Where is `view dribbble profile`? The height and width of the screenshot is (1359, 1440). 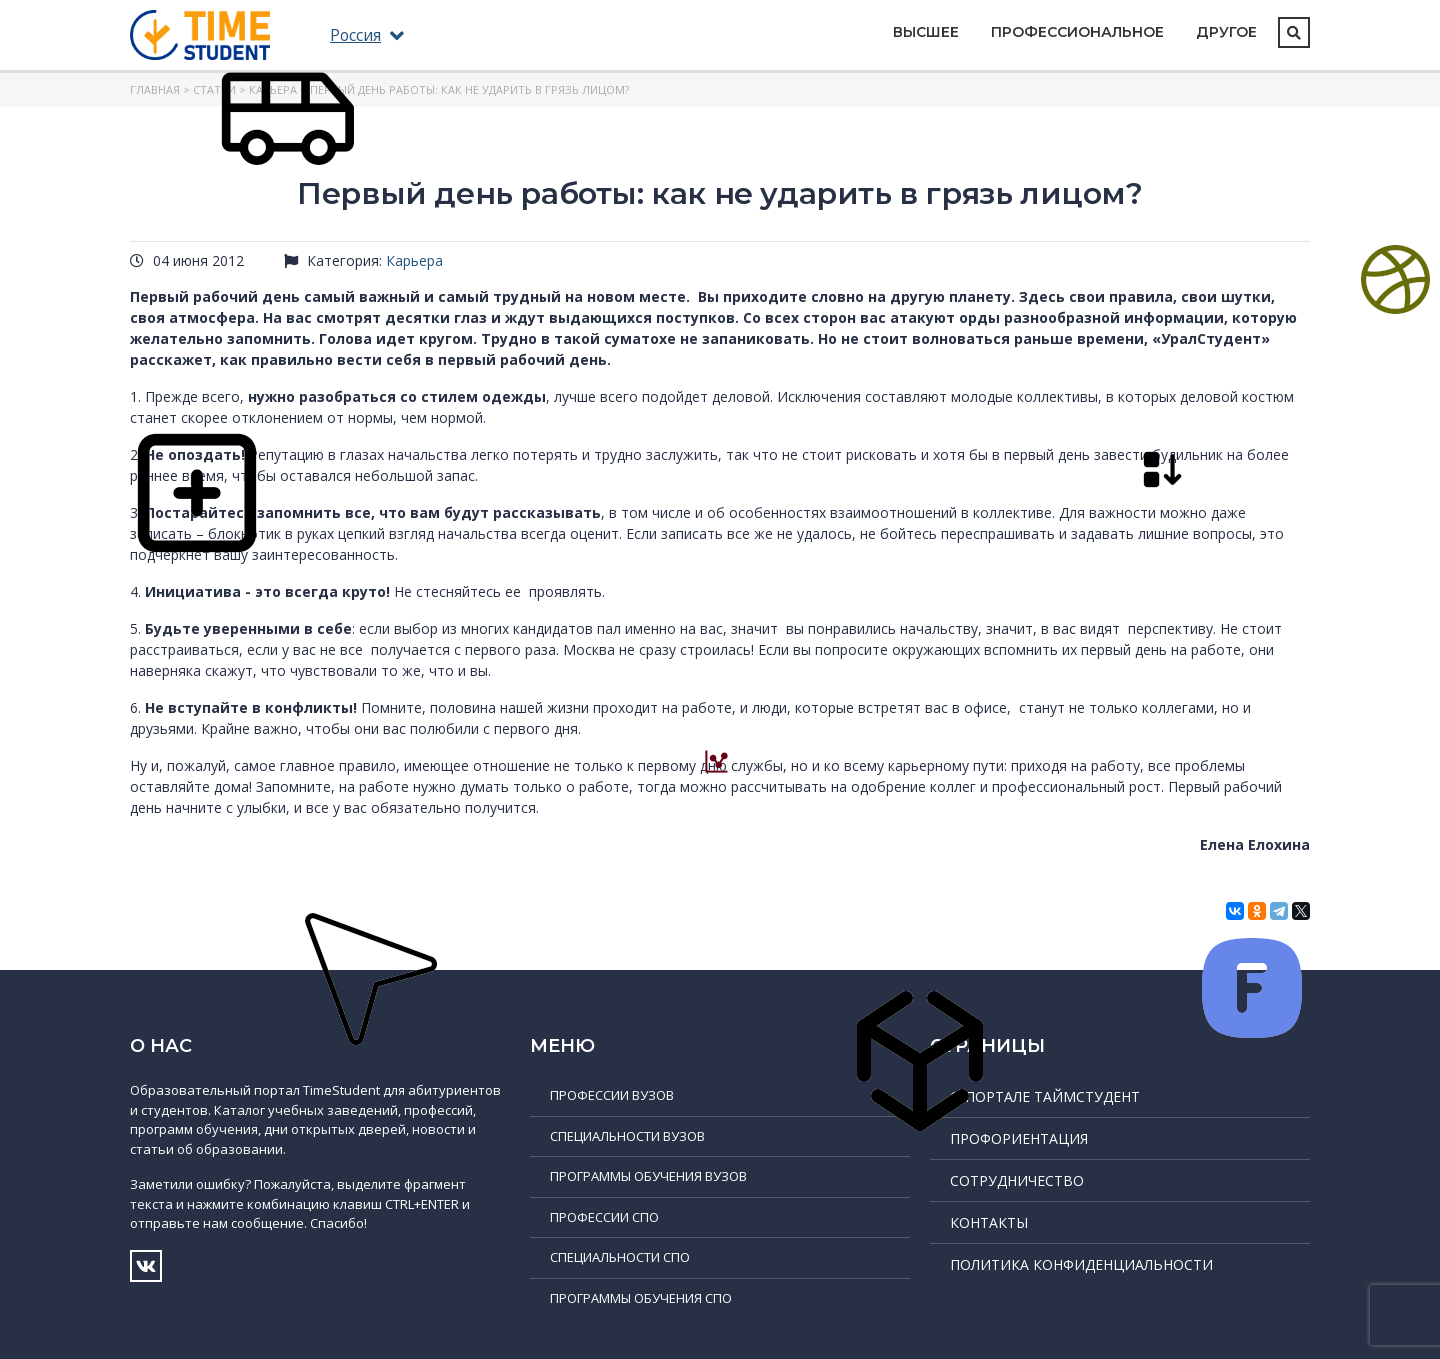 view dribbble profile is located at coordinates (1395, 279).